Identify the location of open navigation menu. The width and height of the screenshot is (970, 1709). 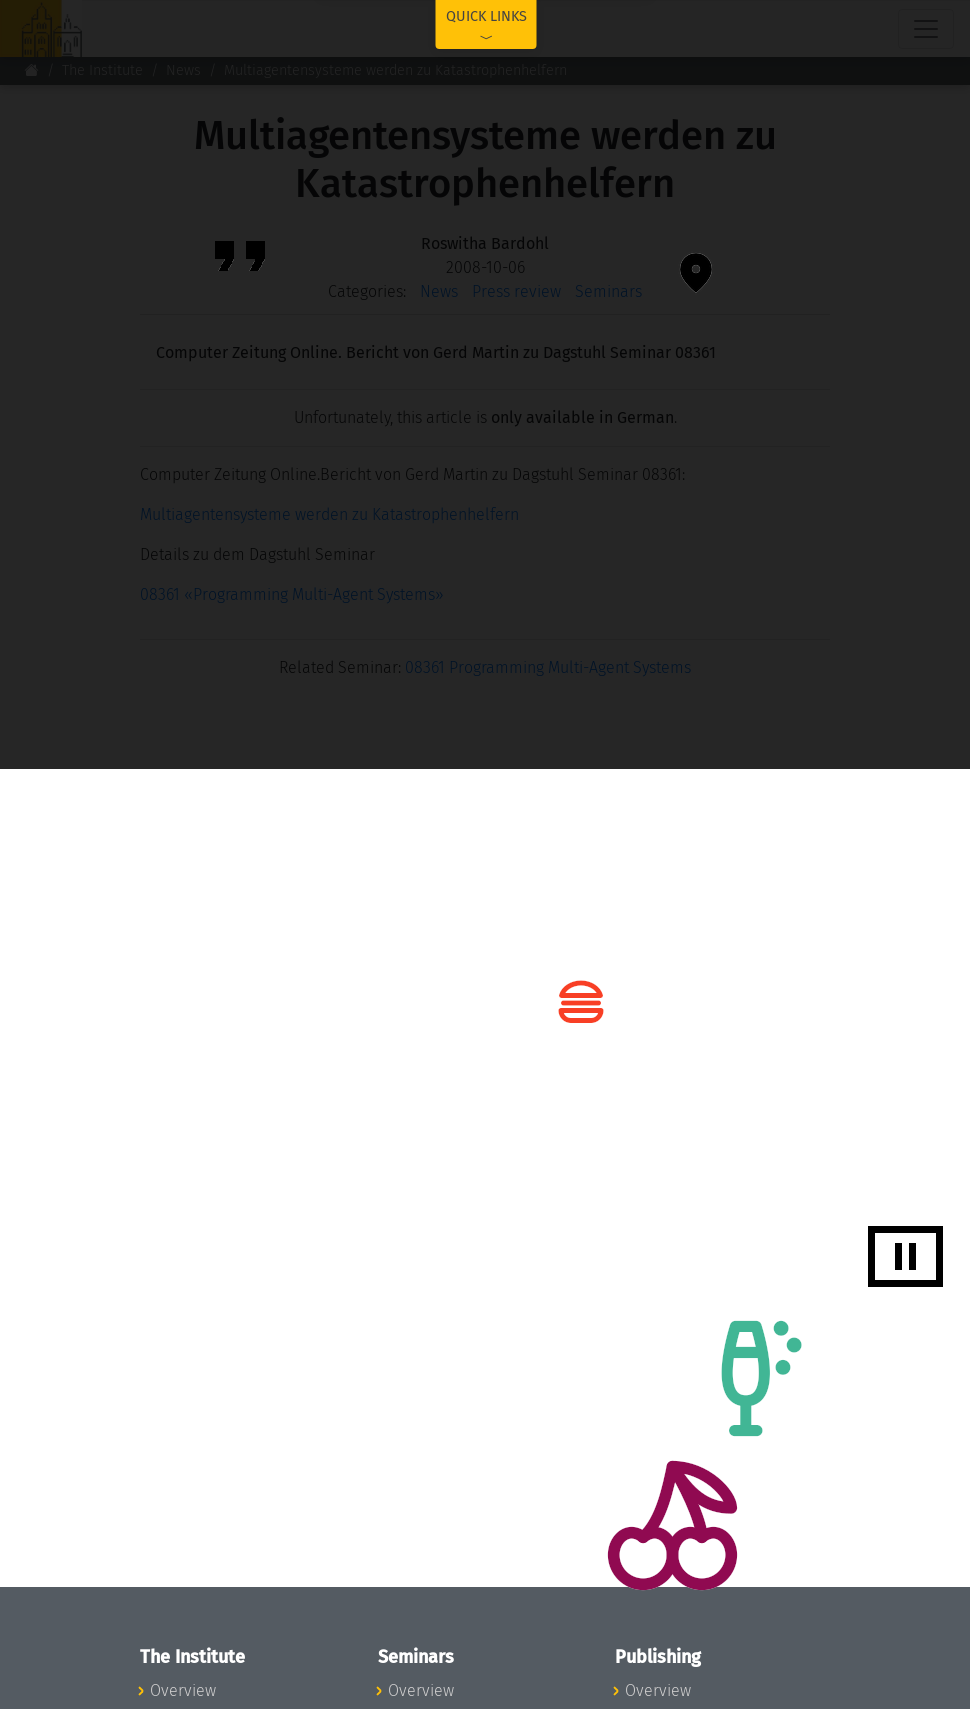
(581, 1003).